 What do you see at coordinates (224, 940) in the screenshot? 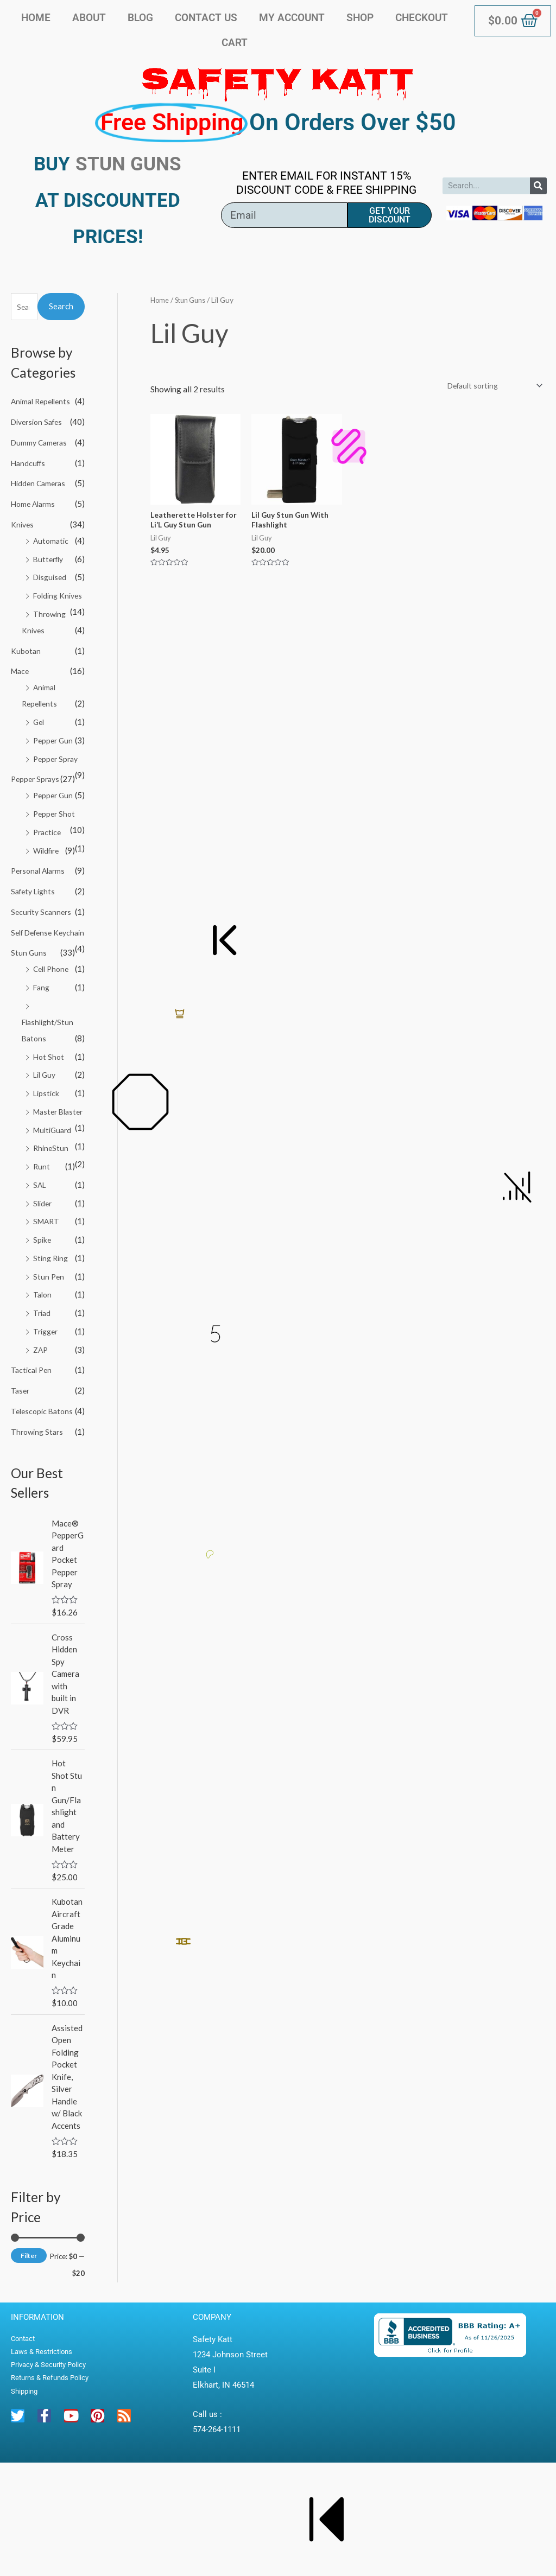
I see `navigate to the beginning or first item` at bounding box center [224, 940].